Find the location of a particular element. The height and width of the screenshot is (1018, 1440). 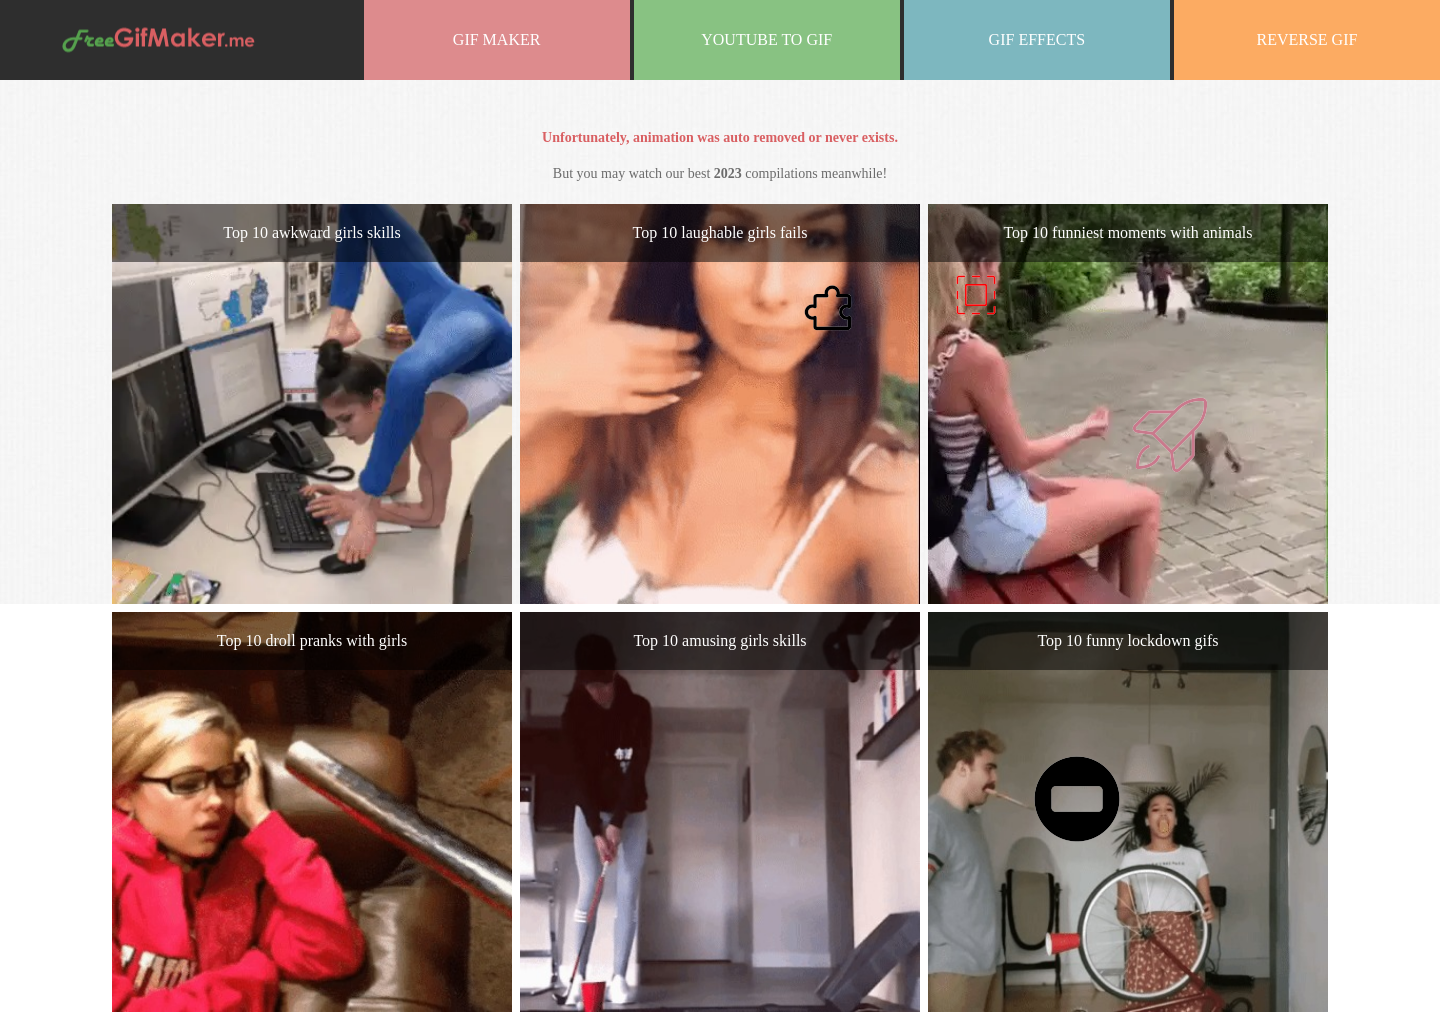

indicates an error or blocked state is located at coordinates (1077, 799).